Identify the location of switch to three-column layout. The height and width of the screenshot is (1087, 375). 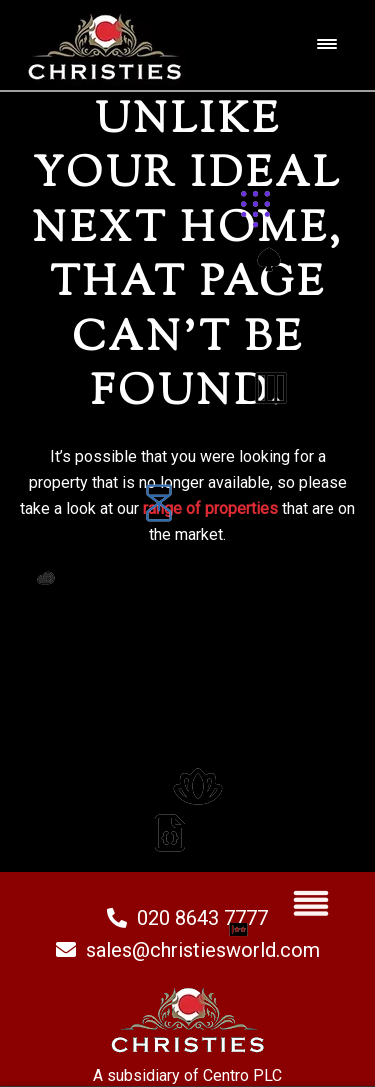
(271, 388).